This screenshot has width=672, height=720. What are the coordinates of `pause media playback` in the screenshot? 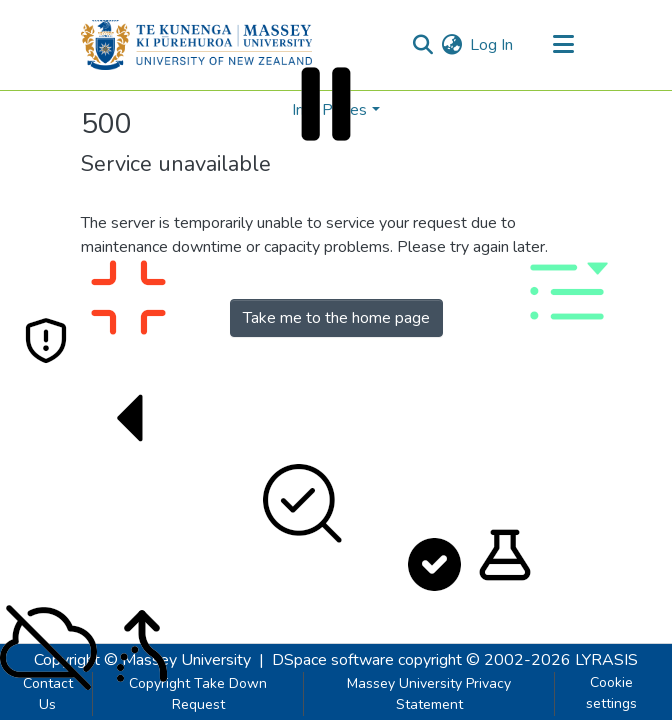 It's located at (326, 104).